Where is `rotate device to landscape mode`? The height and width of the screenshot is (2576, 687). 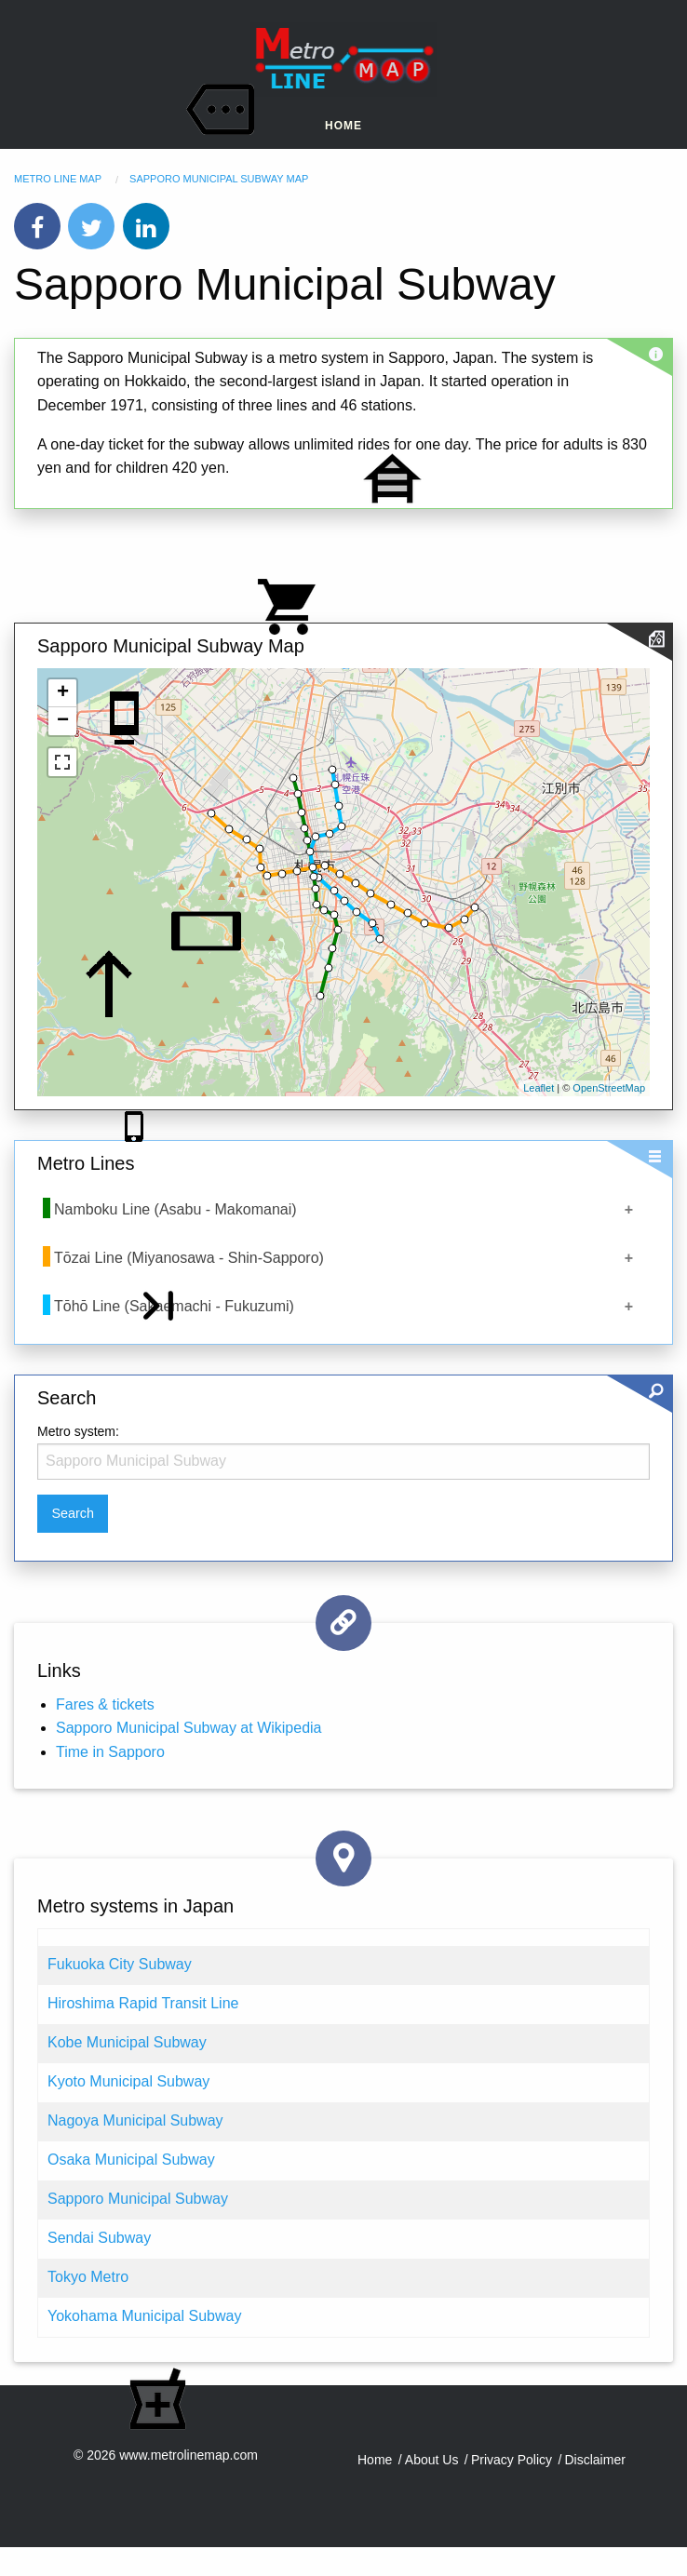 rotate device to landscape mode is located at coordinates (206, 931).